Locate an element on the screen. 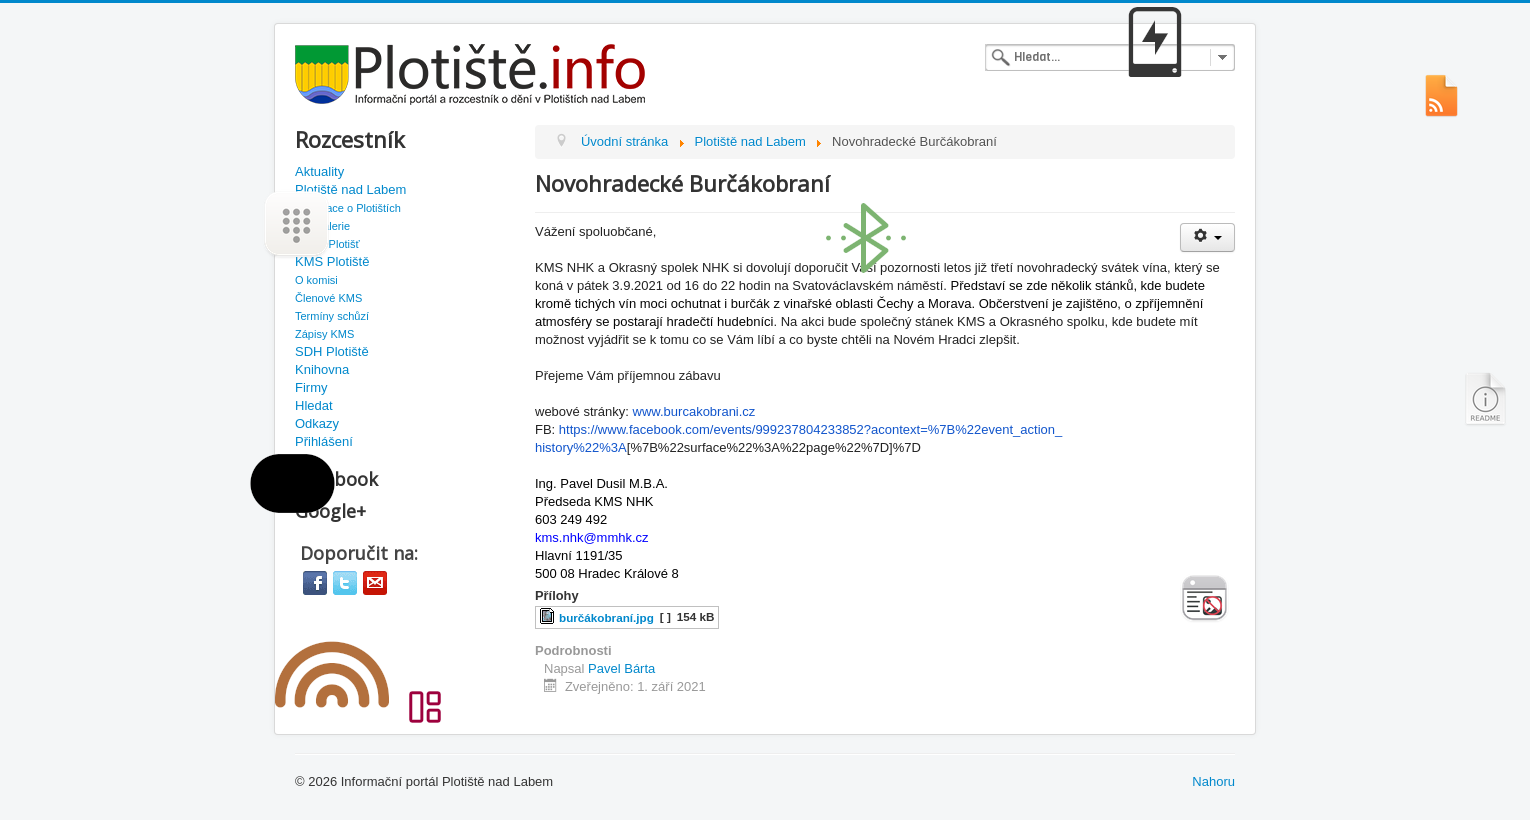 The height and width of the screenshot is (820, 1530). access ad blocker settings in your web browser is located at coordinates (1204, 598).